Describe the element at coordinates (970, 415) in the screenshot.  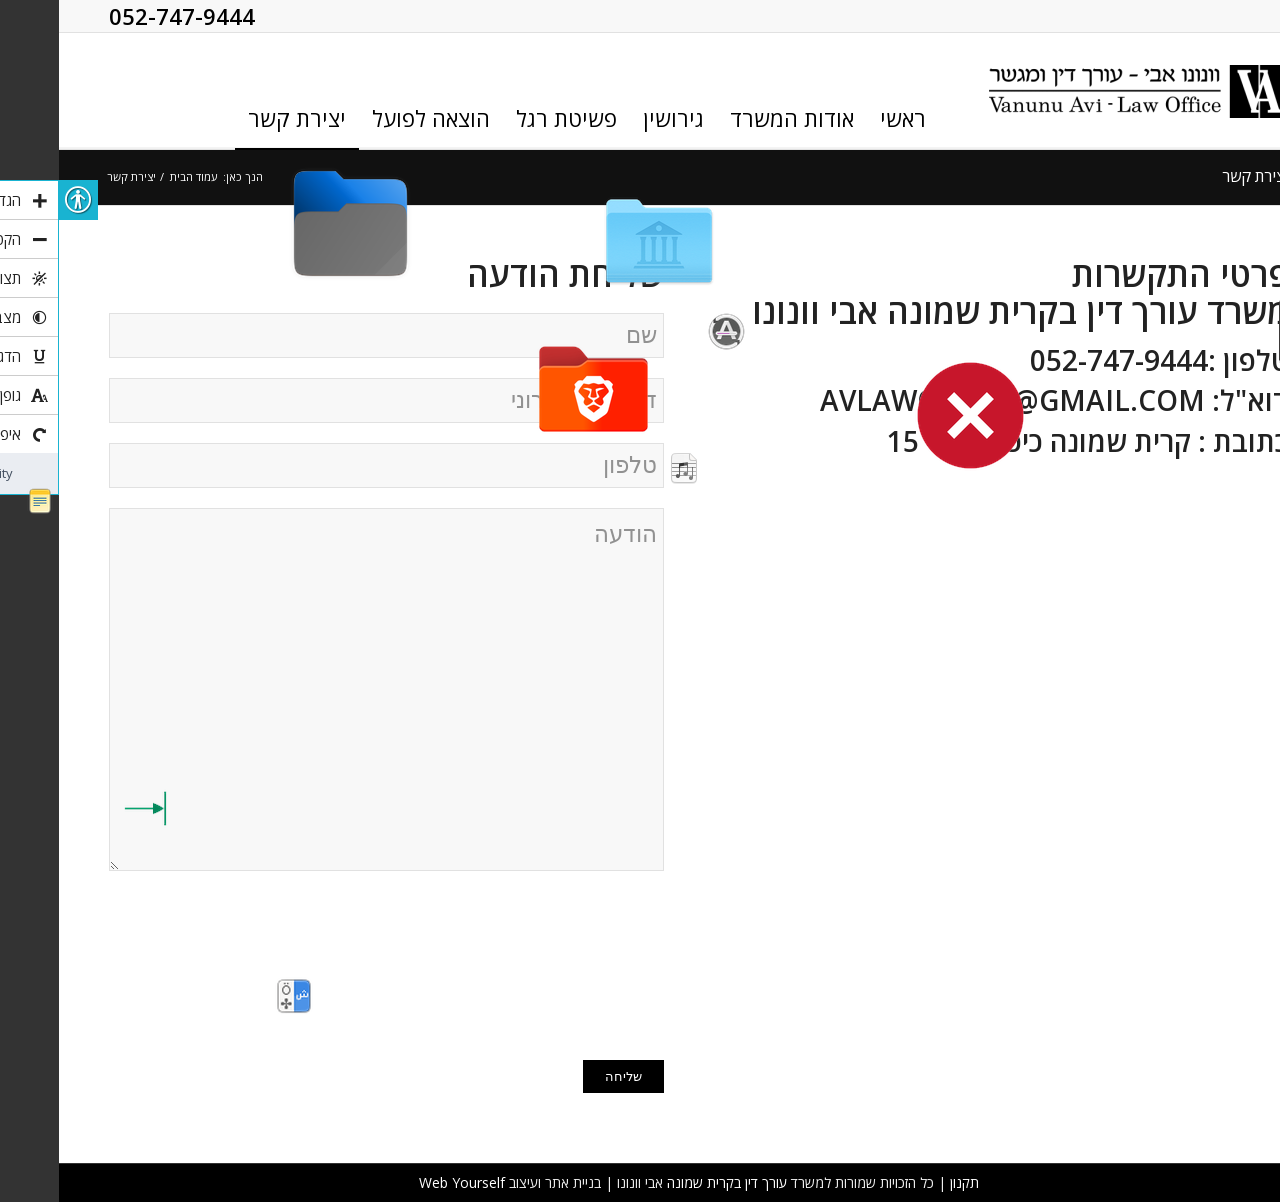
I see `close the current window or dialog` at that location.